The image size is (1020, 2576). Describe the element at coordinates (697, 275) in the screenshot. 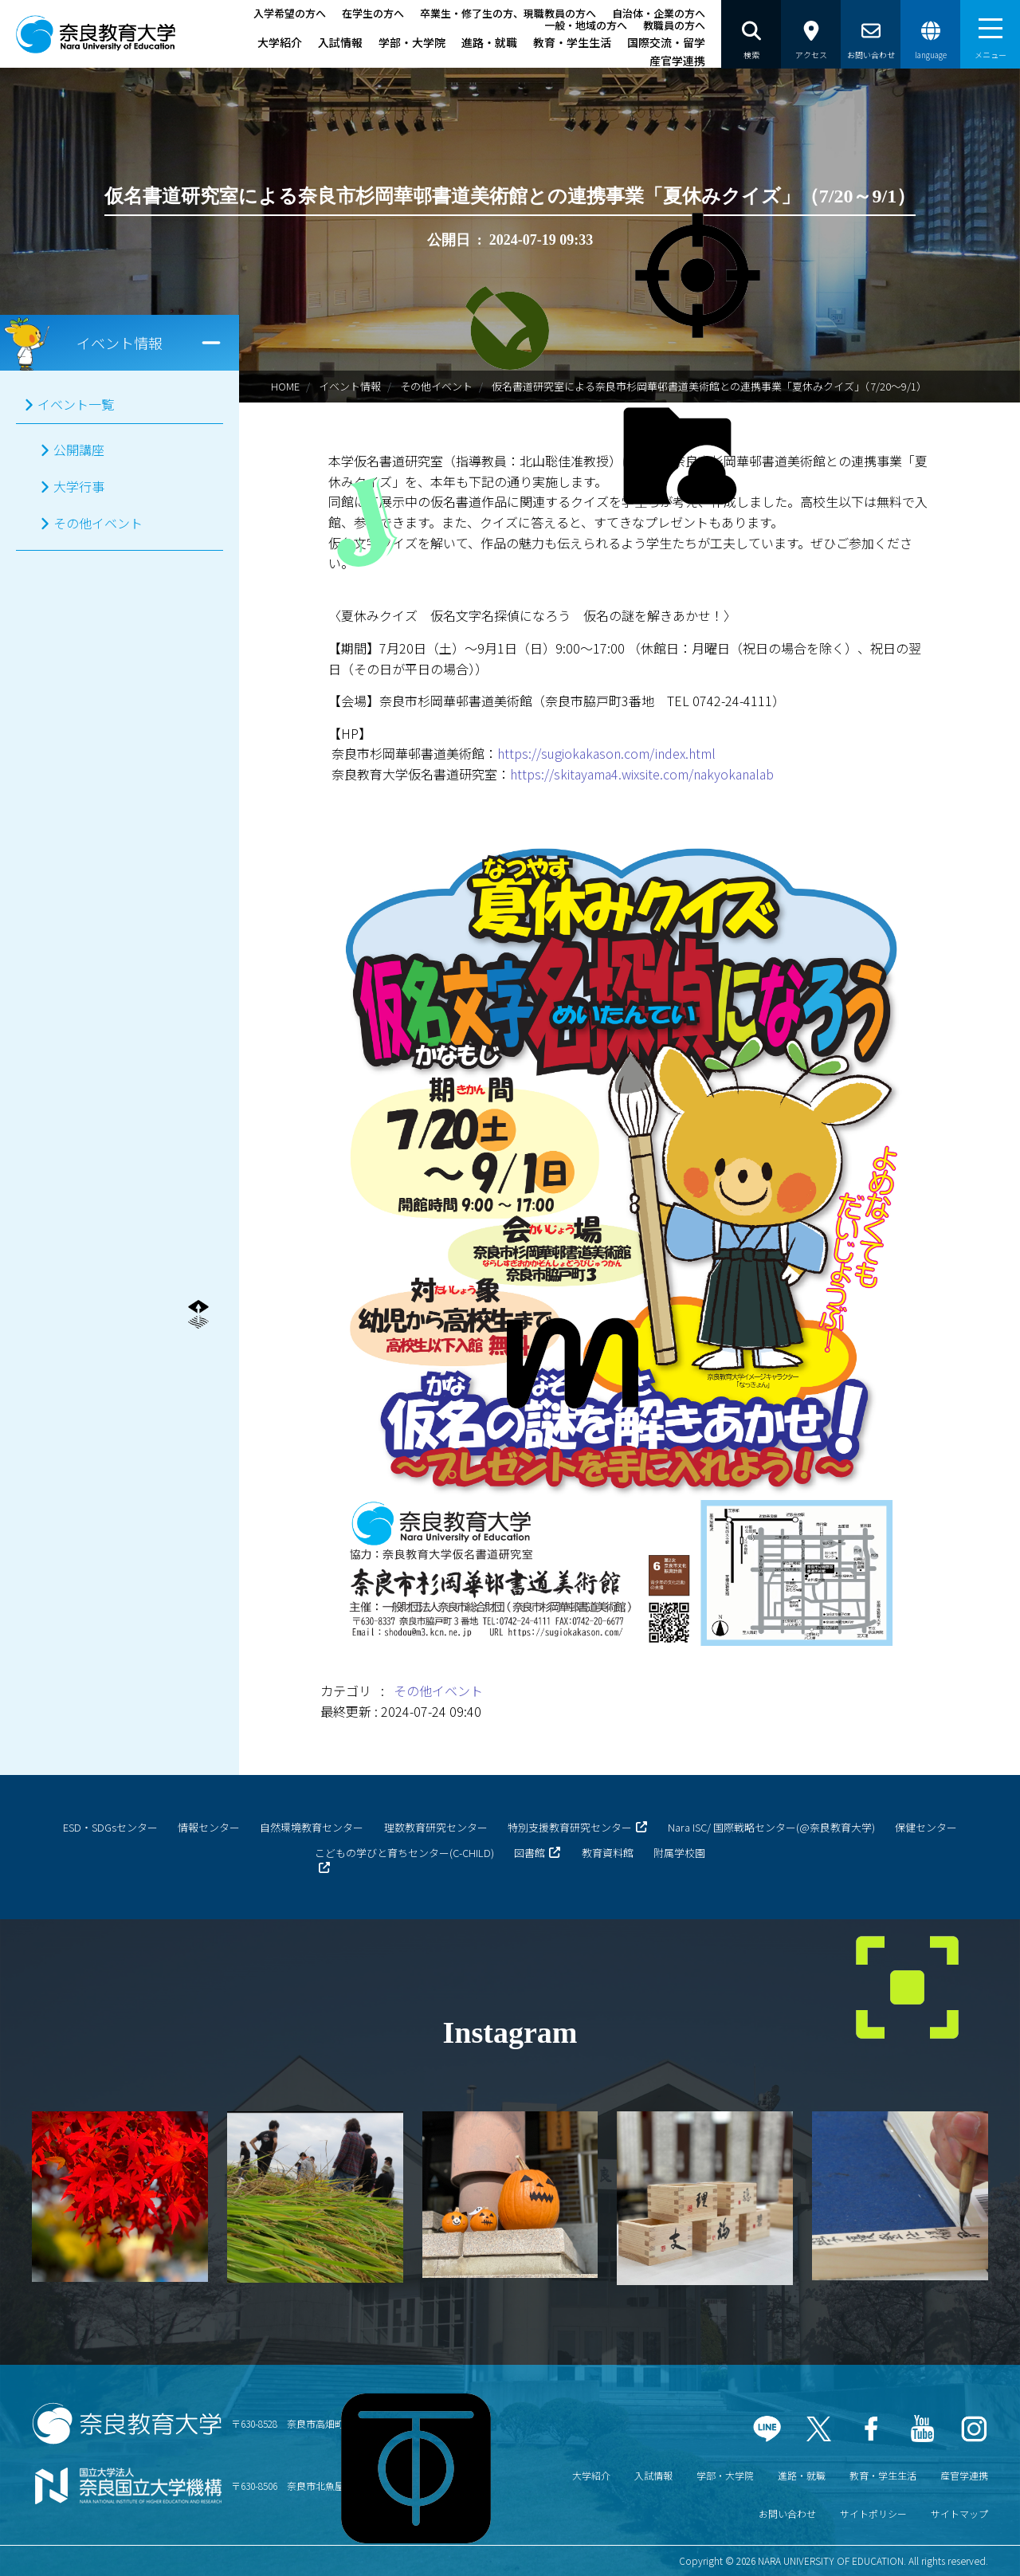

I see `center or focus on current location` at that location.